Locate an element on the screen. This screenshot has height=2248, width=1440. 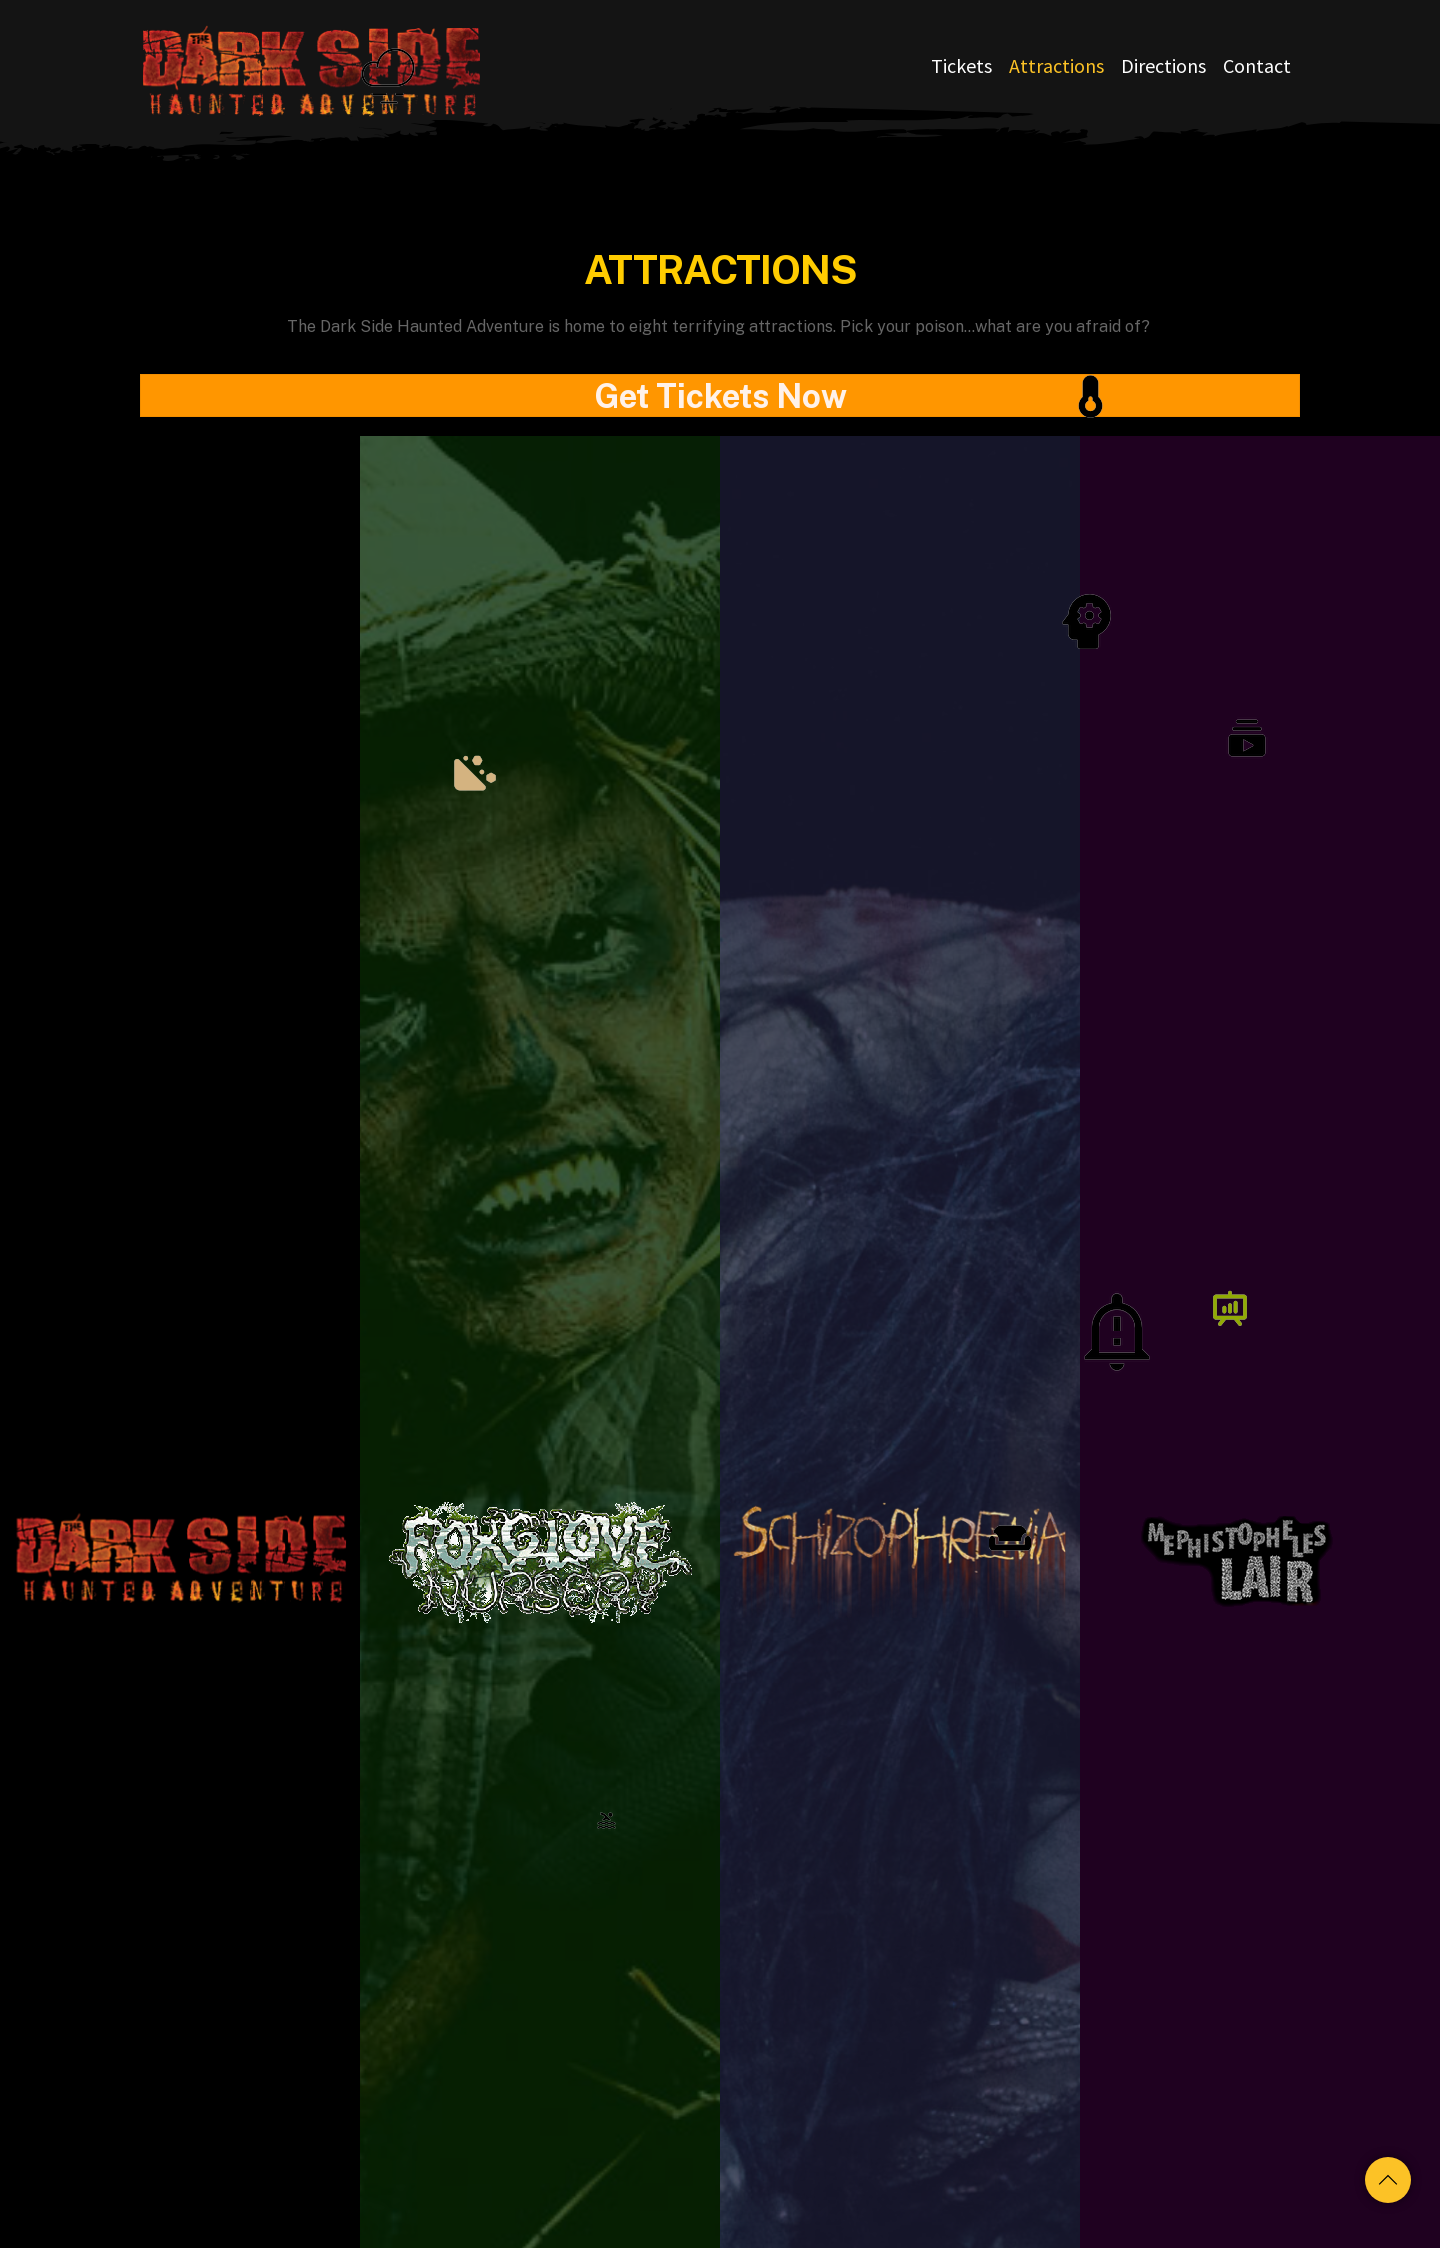
important notification requiring attention is located at coordinates (1117, 1331).